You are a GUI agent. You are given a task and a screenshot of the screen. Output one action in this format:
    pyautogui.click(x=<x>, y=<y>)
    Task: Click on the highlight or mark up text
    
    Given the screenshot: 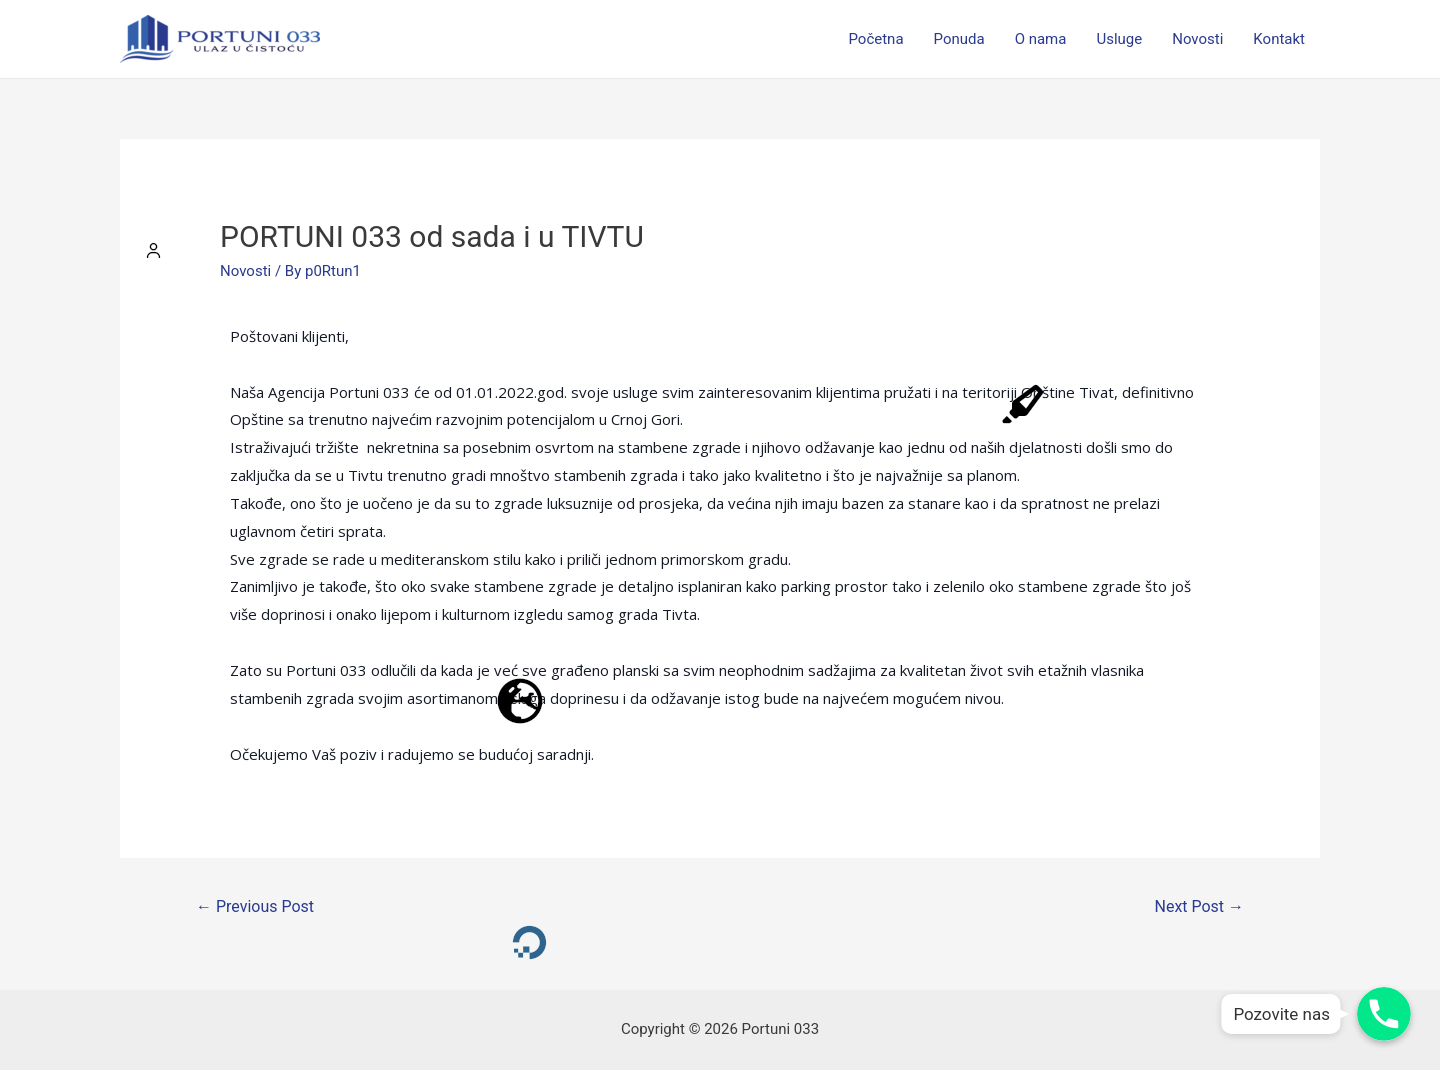 What is the action you would take?
    pyautogui.click(x=1024, y=404)
    